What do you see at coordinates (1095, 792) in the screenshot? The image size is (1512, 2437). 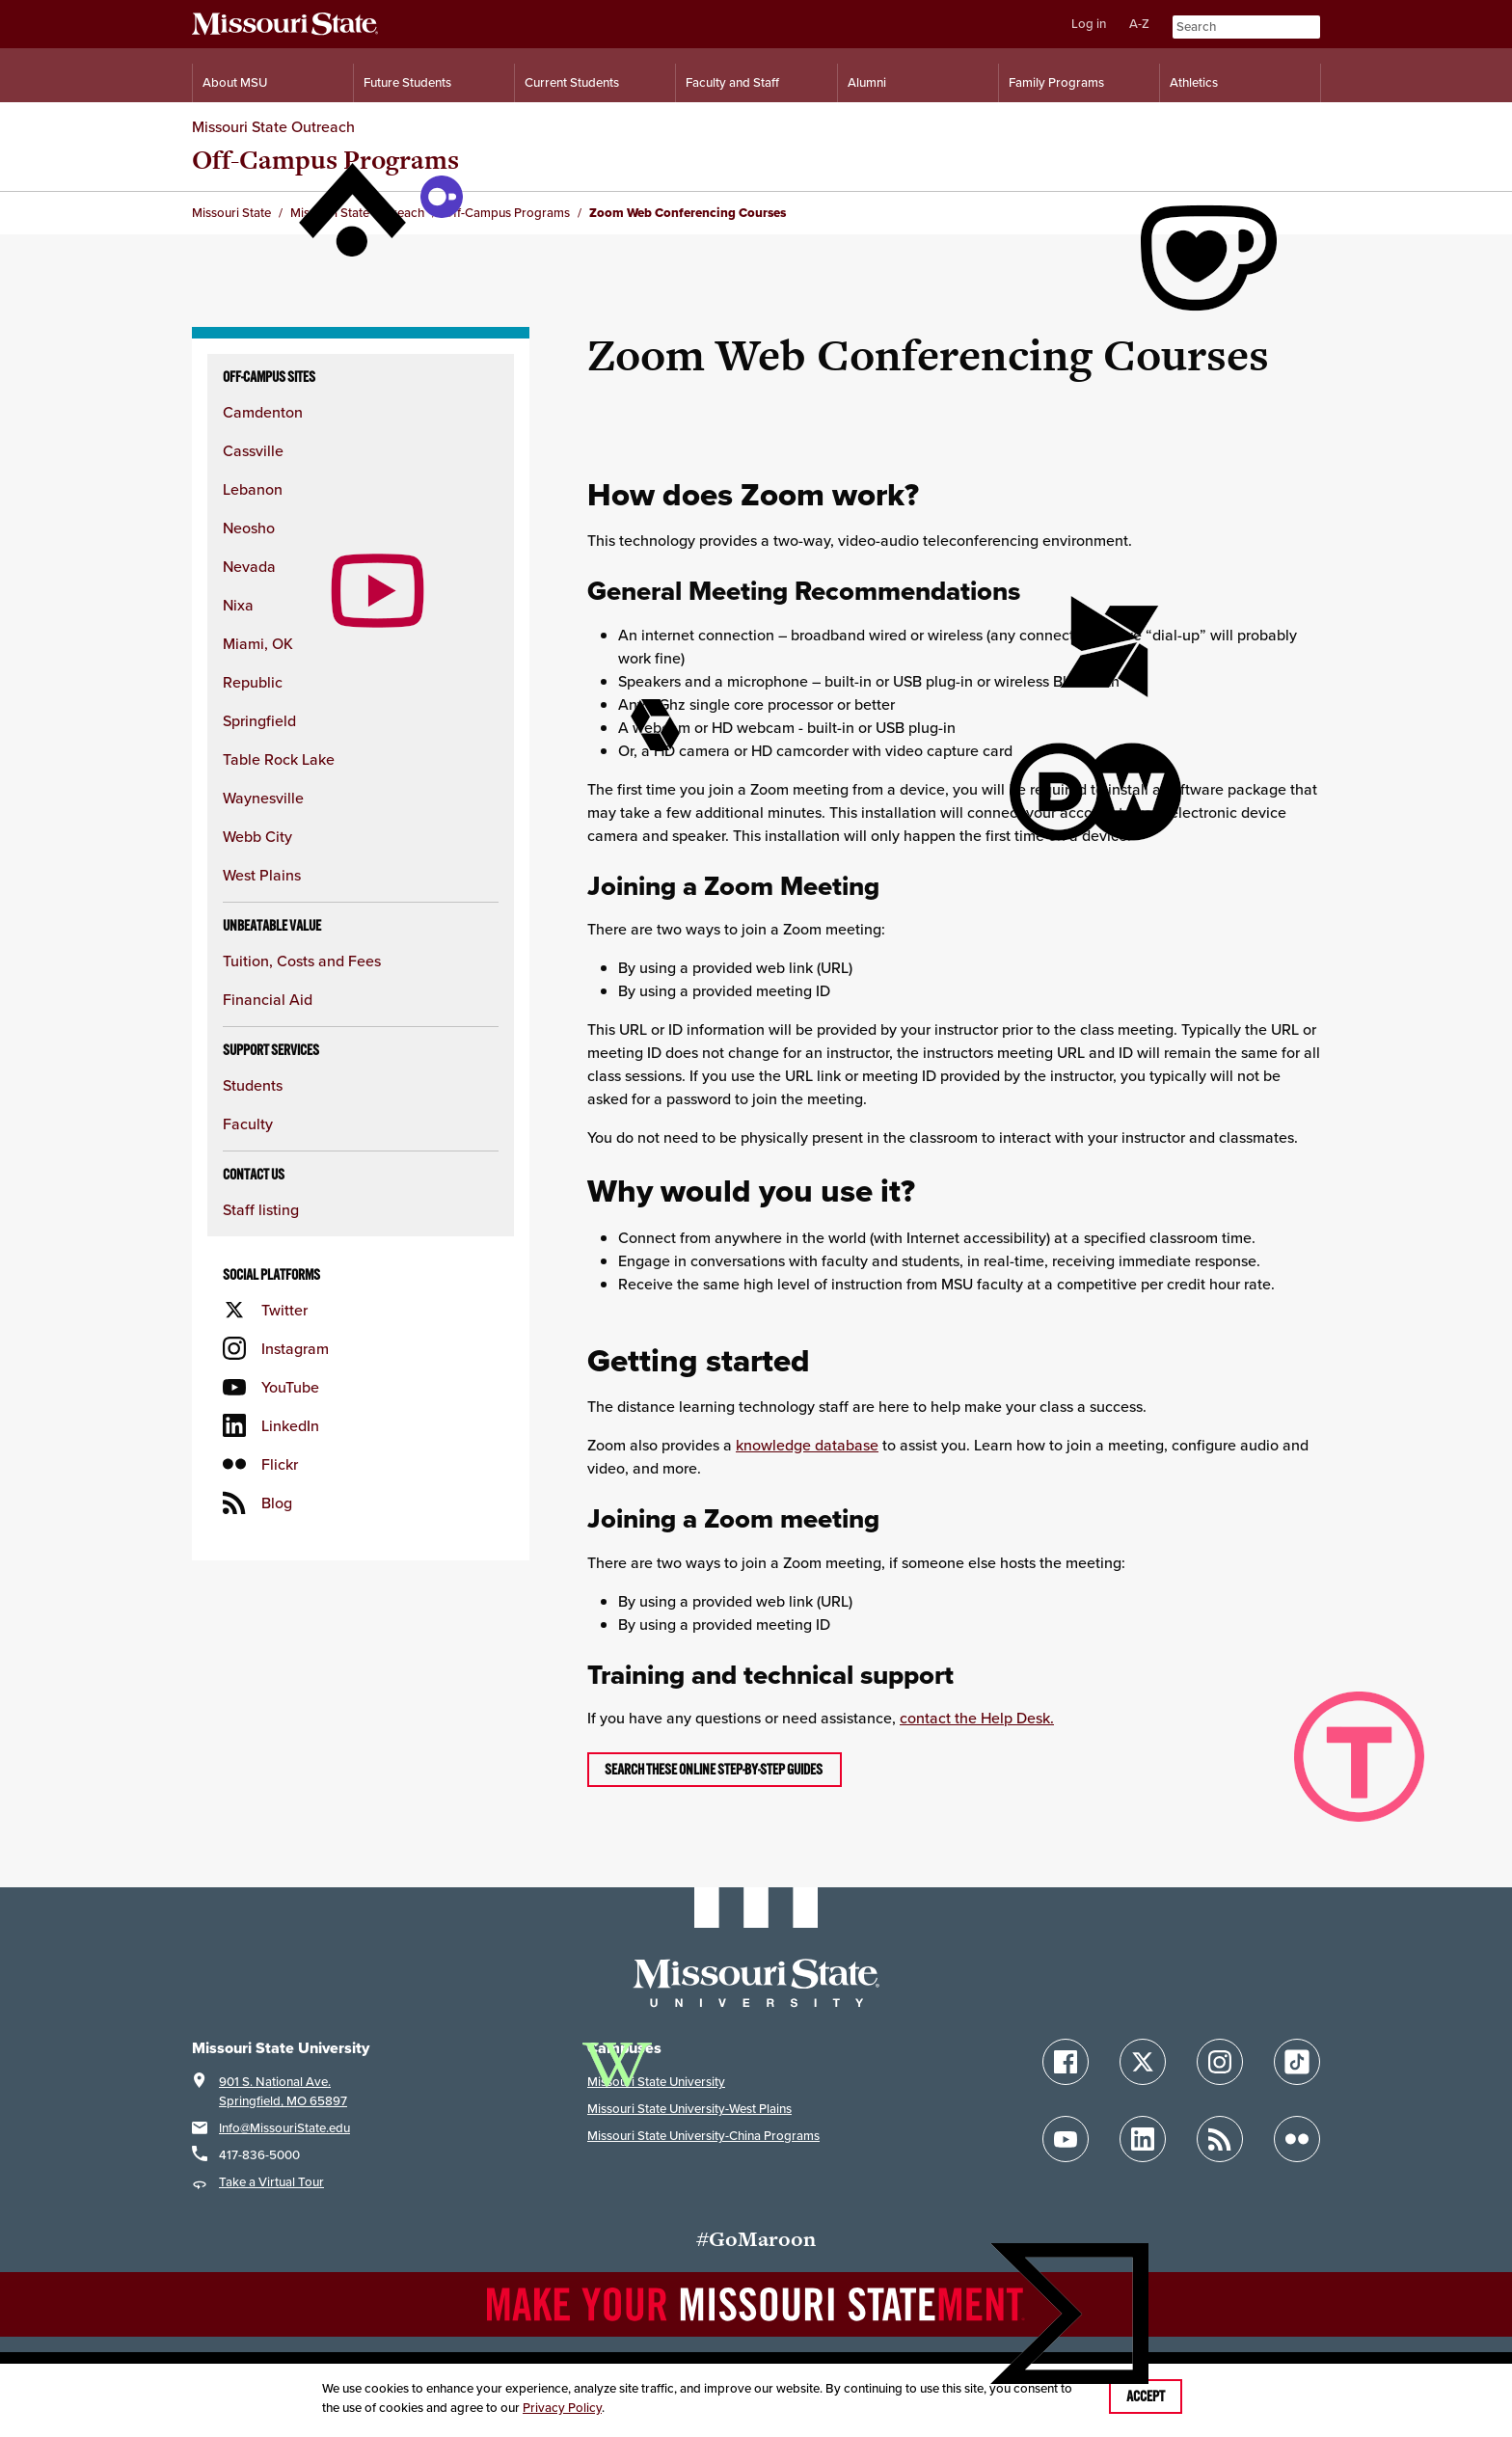 I see `open the Deutsche Welle news app` at bounding box center [1095, 792].